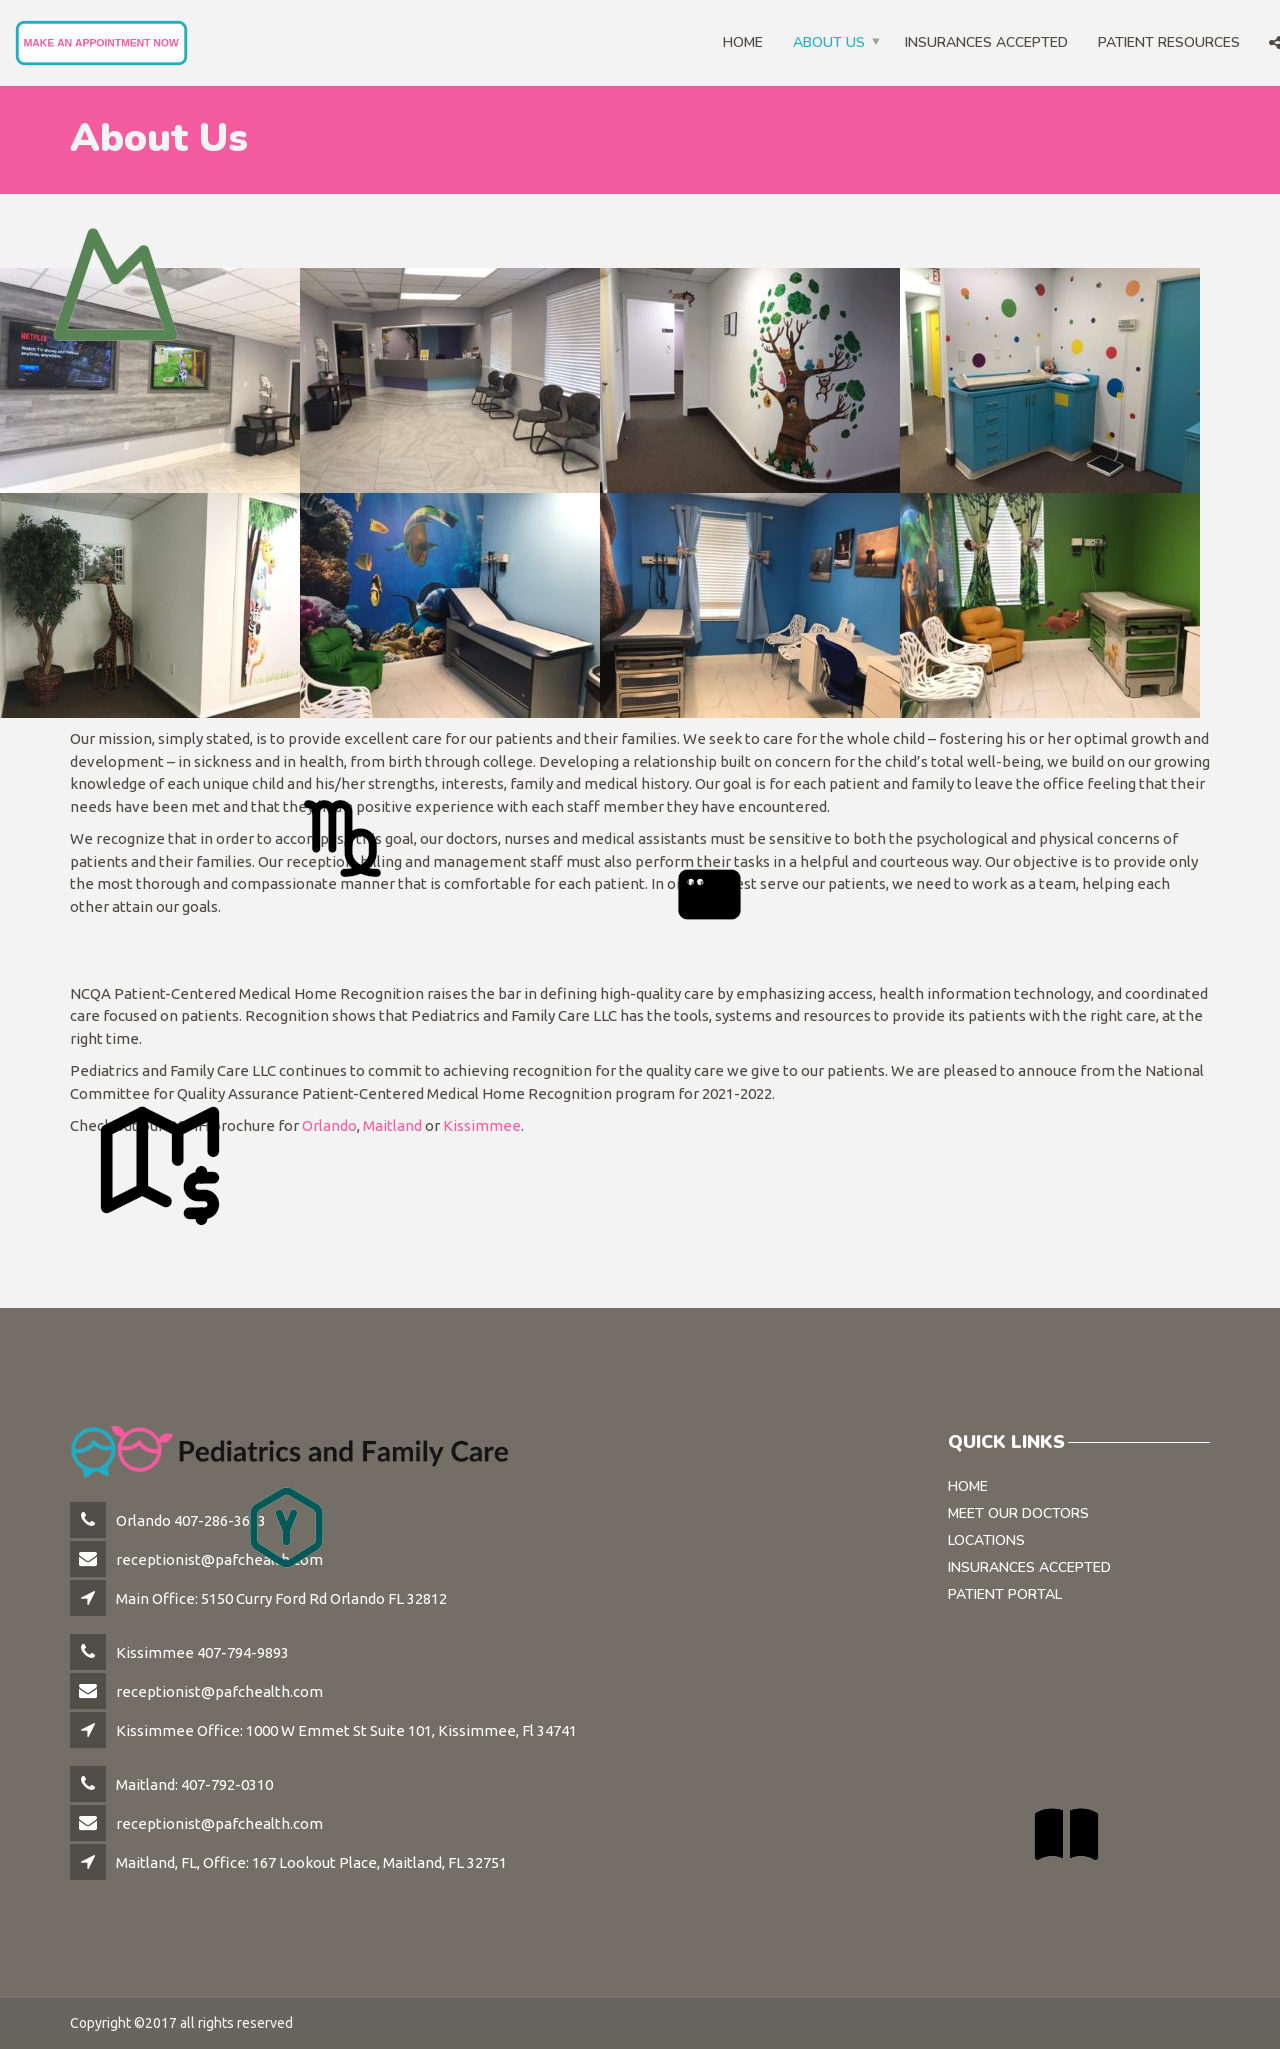  What do you see at coordinates (115, 284) in the screenshot?
I see `view outdoor or nature-related content` at bounding box center [115, 284].